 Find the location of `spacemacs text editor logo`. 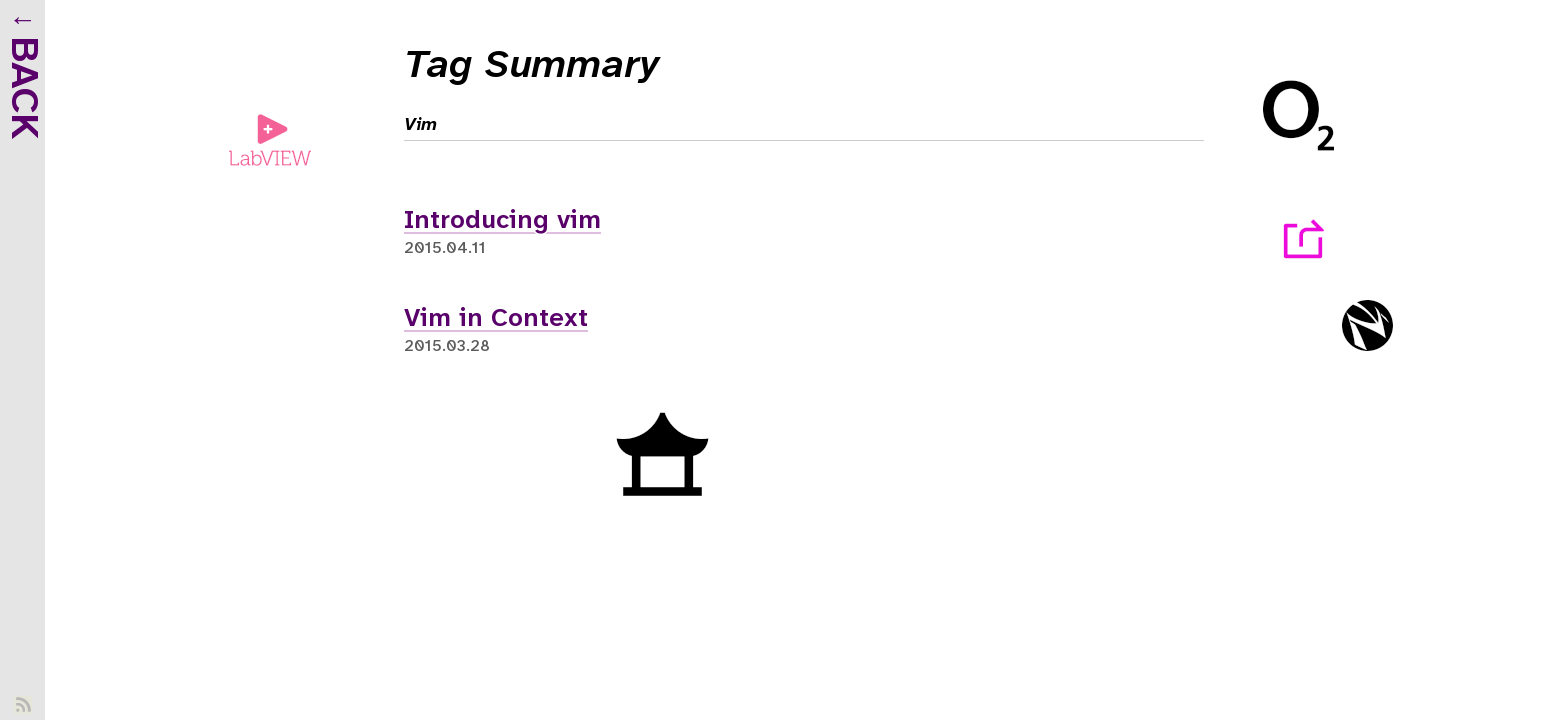

spacemacs text editor logo is located at coordinates (1367, 325).